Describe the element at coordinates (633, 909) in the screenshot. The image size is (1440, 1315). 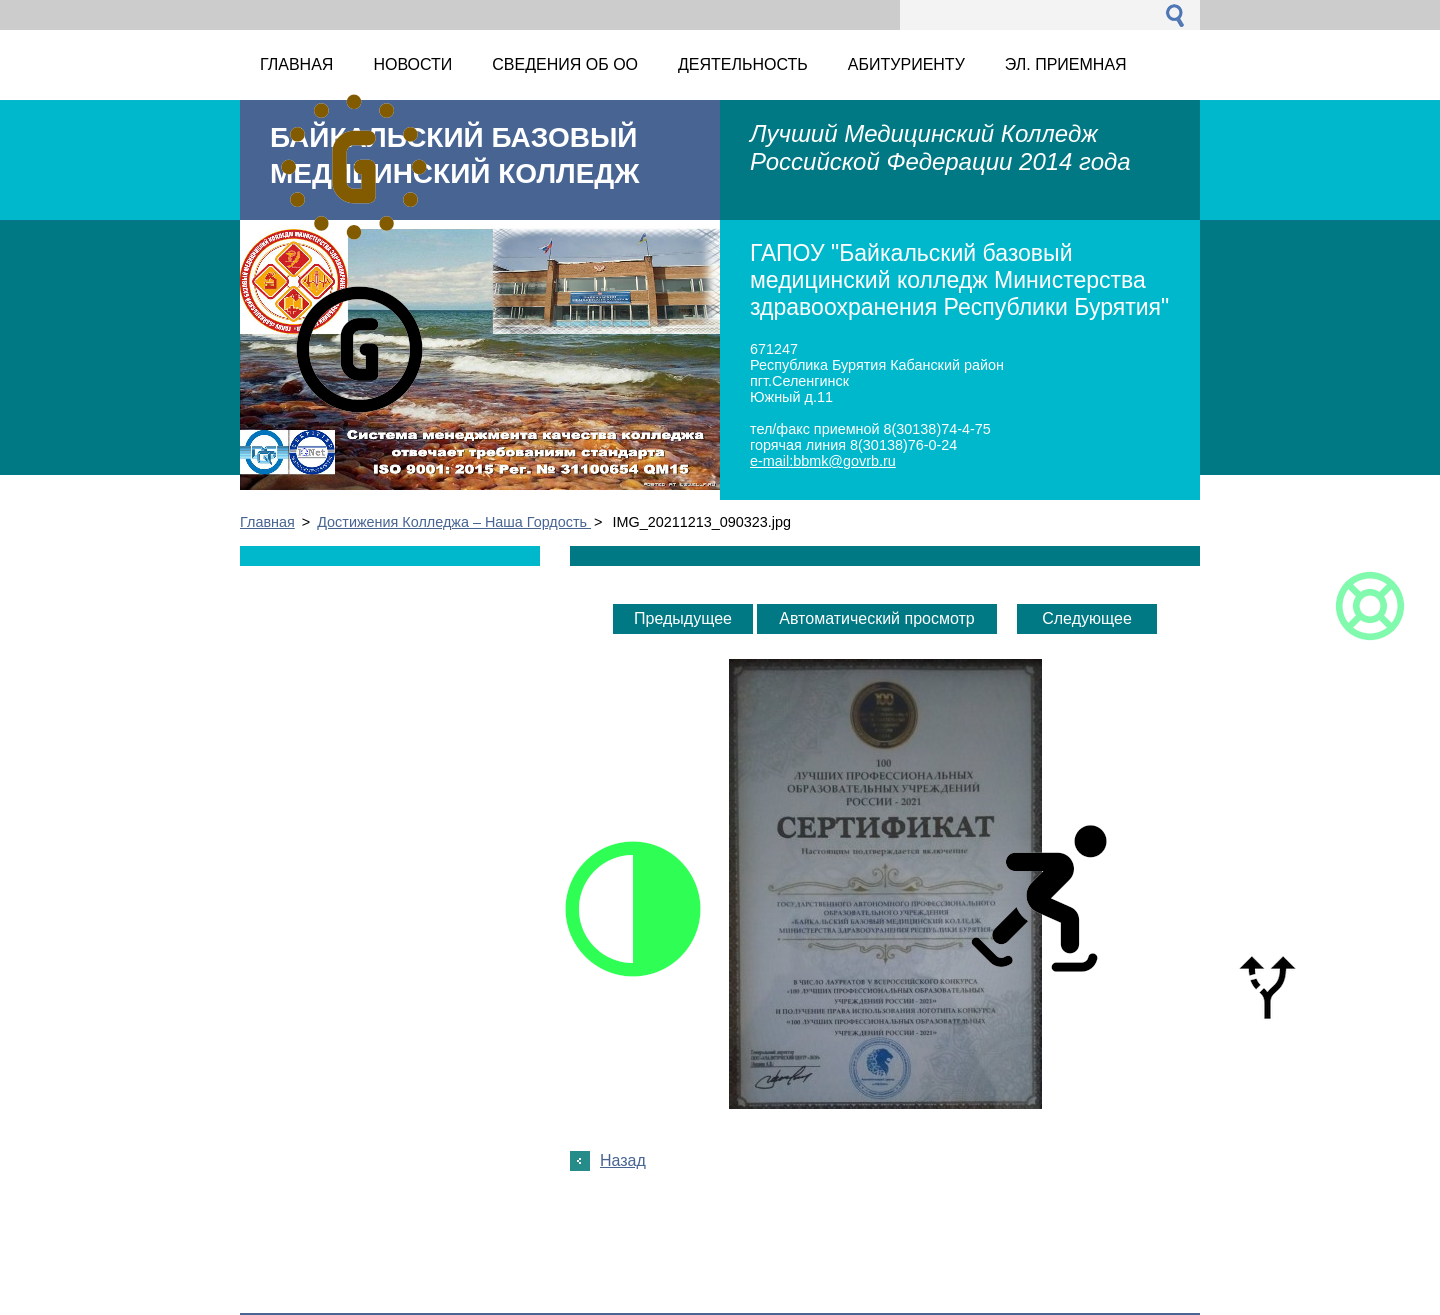
I see `adjust screen brightness` at that location.